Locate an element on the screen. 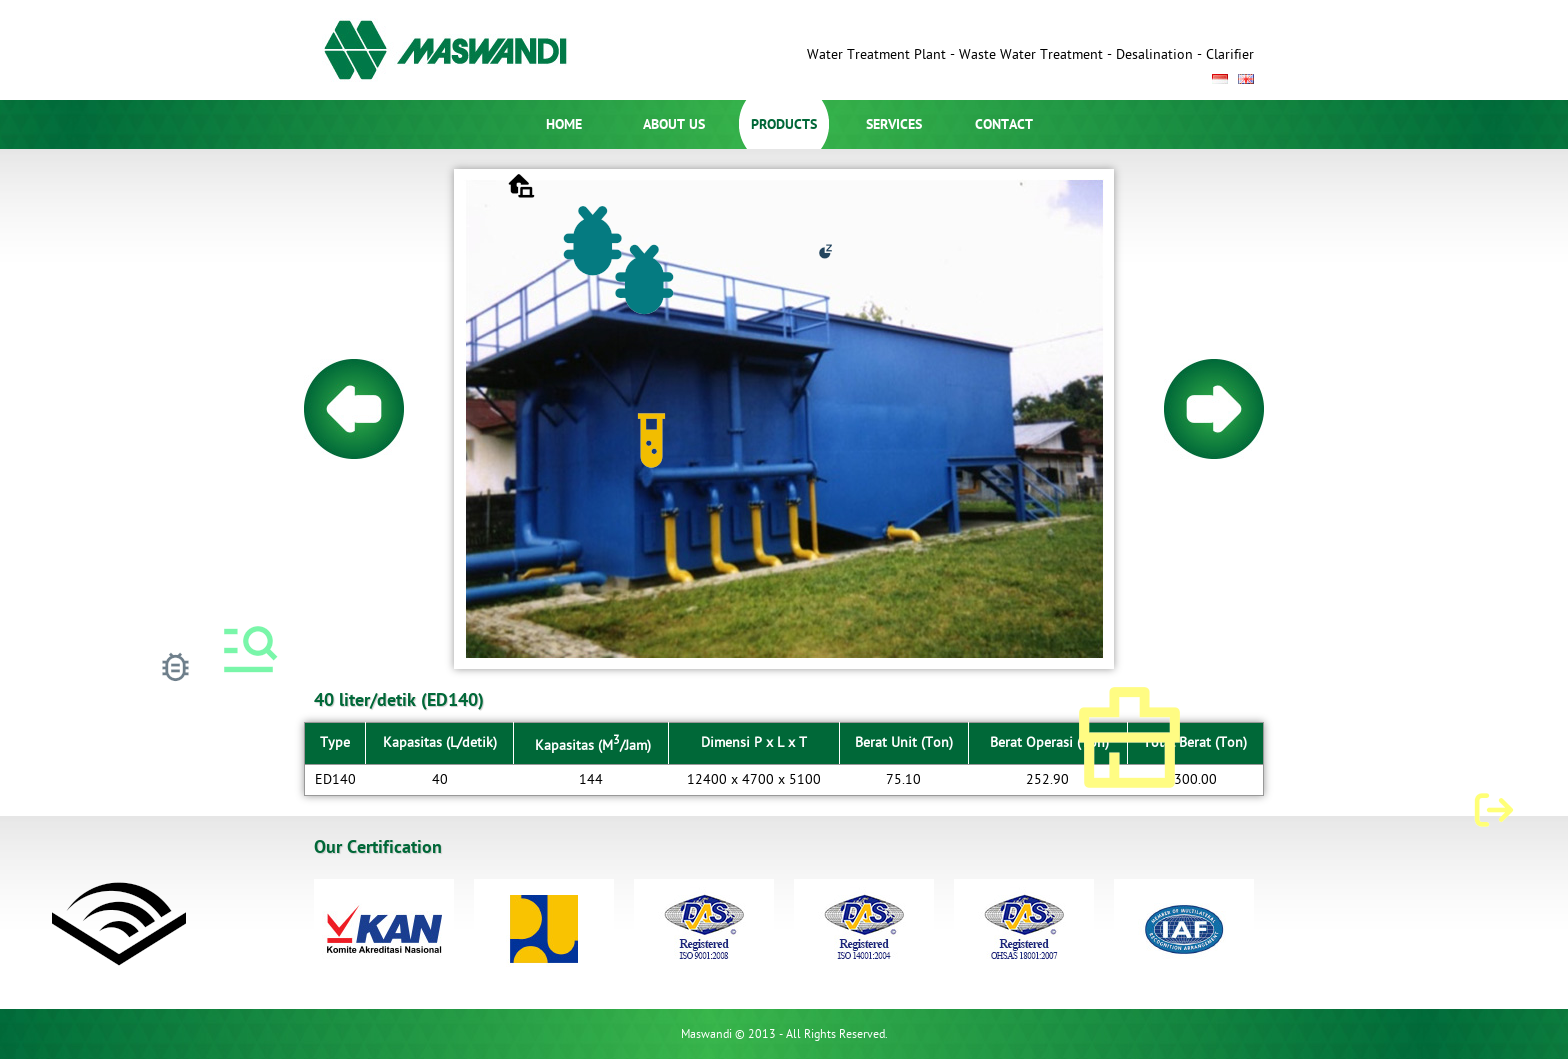  search within menu options is located at coordinates (248, 650).